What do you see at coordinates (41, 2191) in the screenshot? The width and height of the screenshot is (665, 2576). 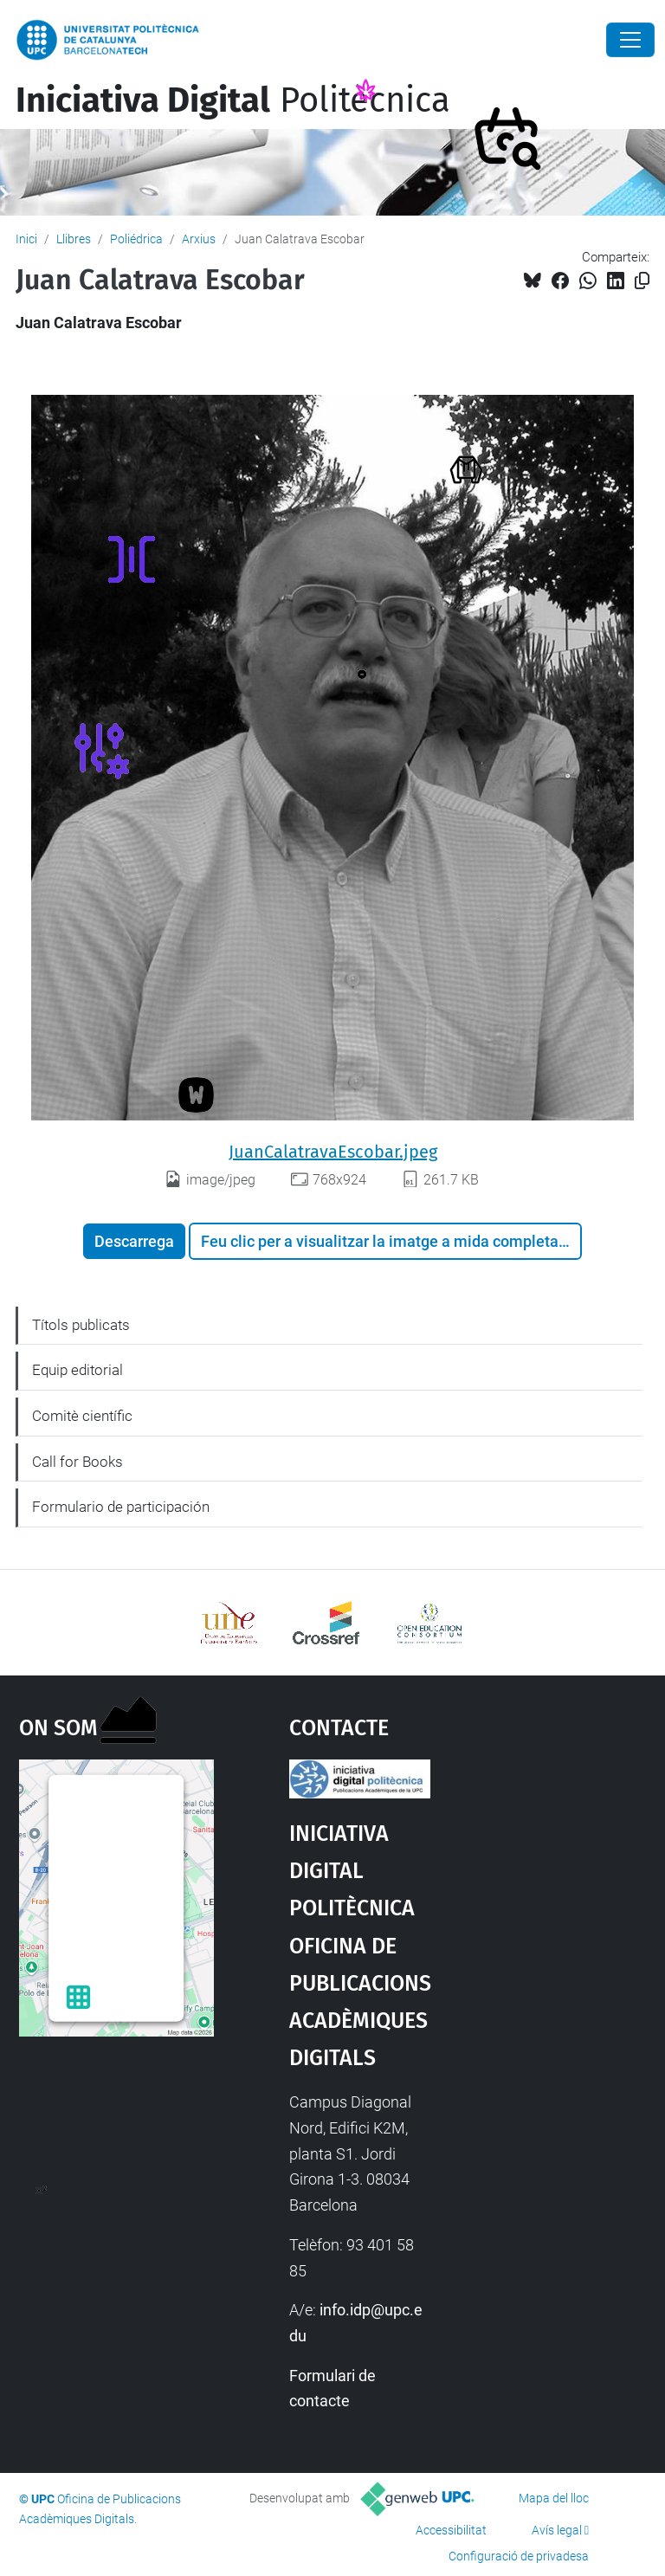 I see `apply superscript formatting to selected text` at bounding box center [41, 2191].